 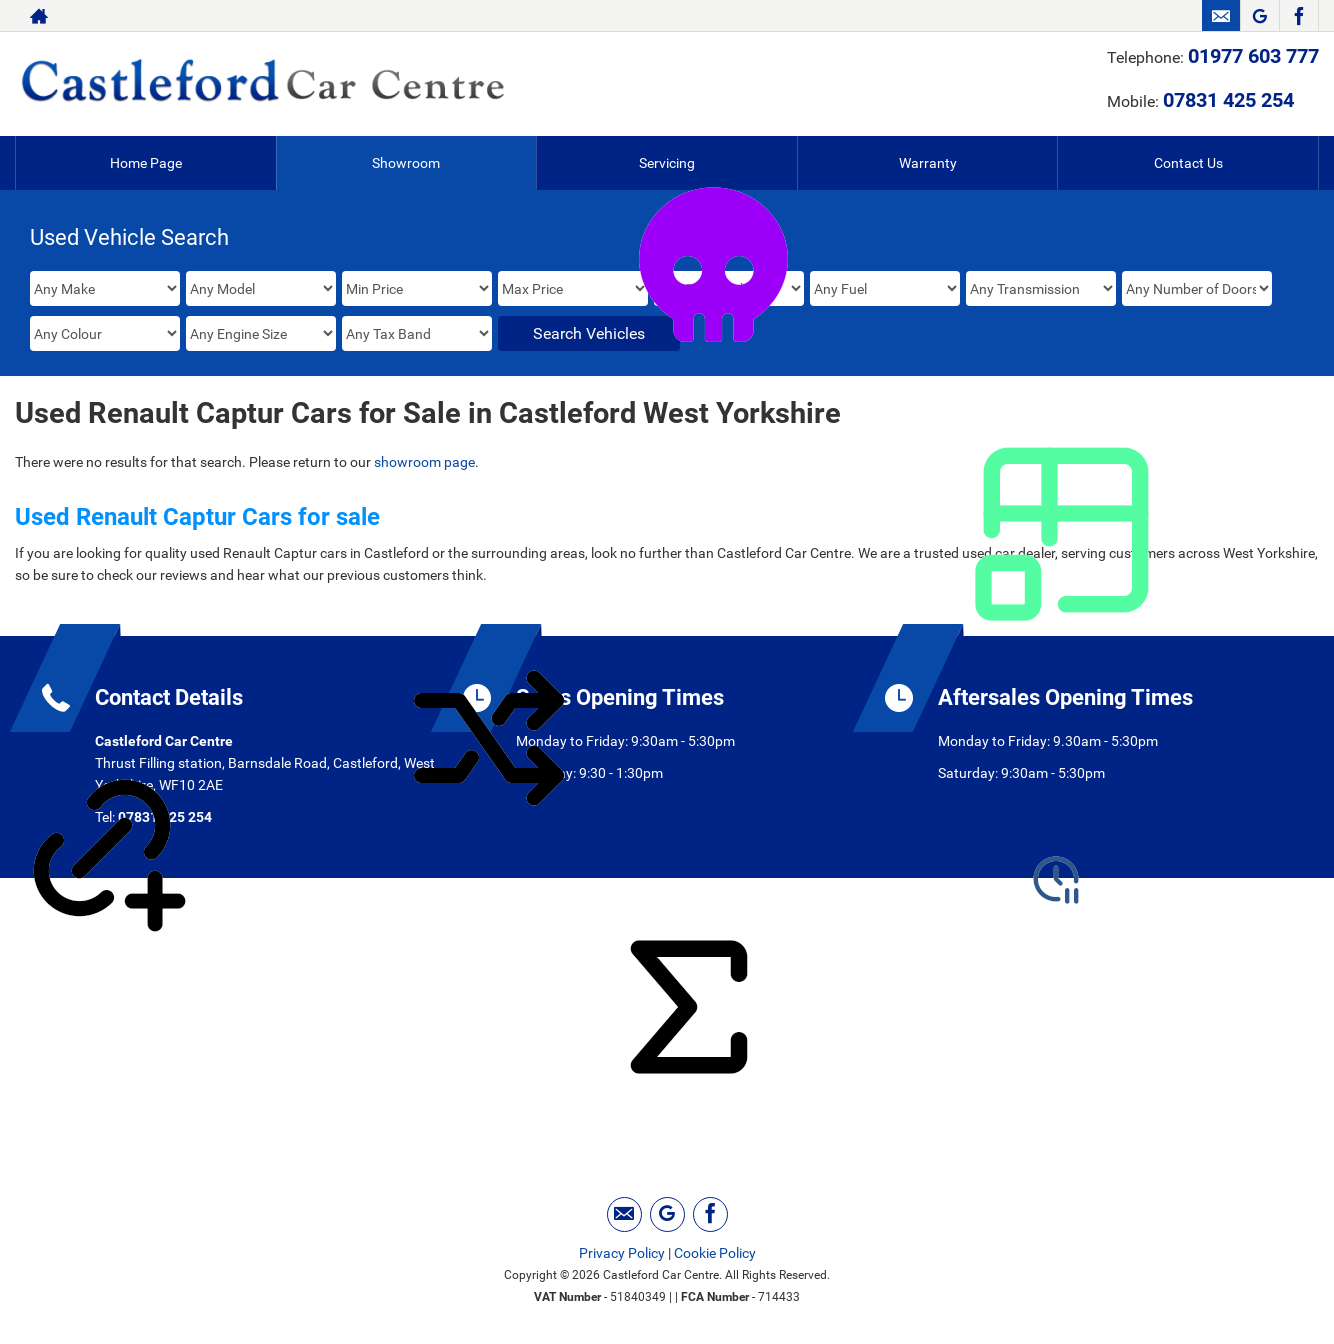 I want to click on create a table alias or reference, so click(x=1066, y=530).